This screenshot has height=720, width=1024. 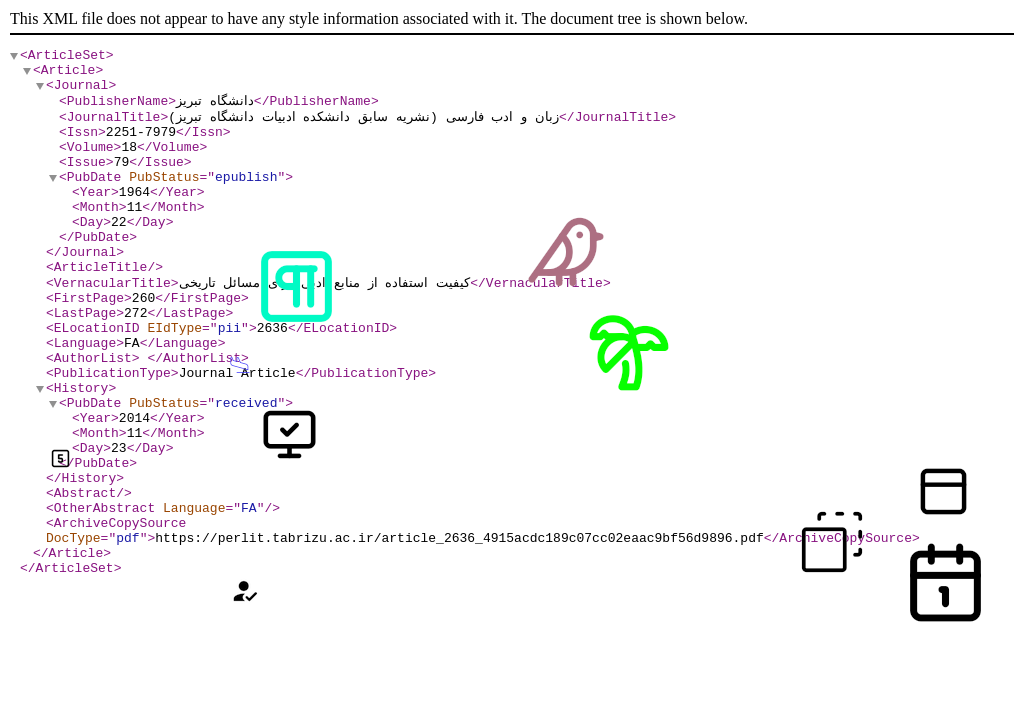 What do you see at coordinates (60, 458) in the screenshot?
I see `select or navigate to item number 5` at bounding box center [60, 458].